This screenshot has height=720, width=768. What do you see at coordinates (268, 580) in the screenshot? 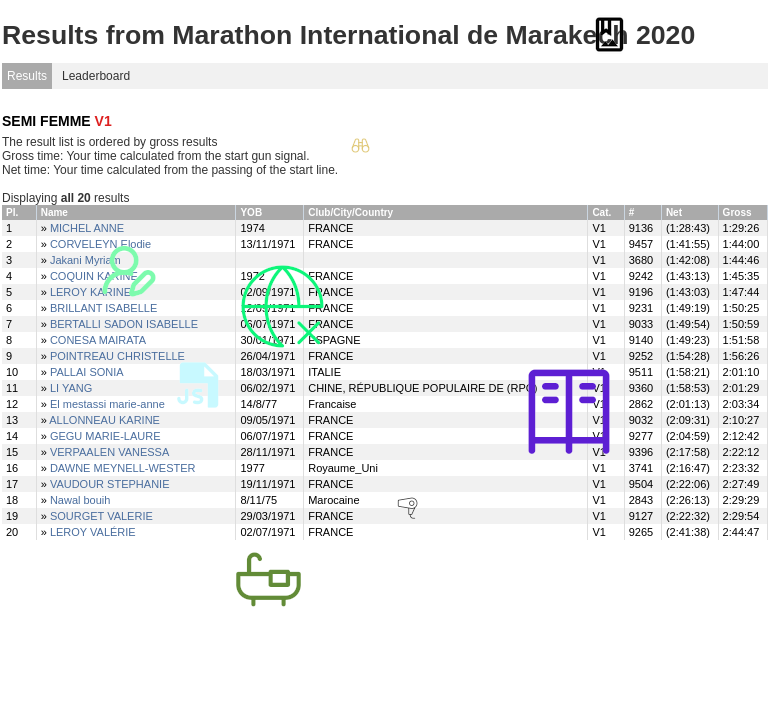
I see `indicates bathroom amenities available` at bounding box center [268, 580].